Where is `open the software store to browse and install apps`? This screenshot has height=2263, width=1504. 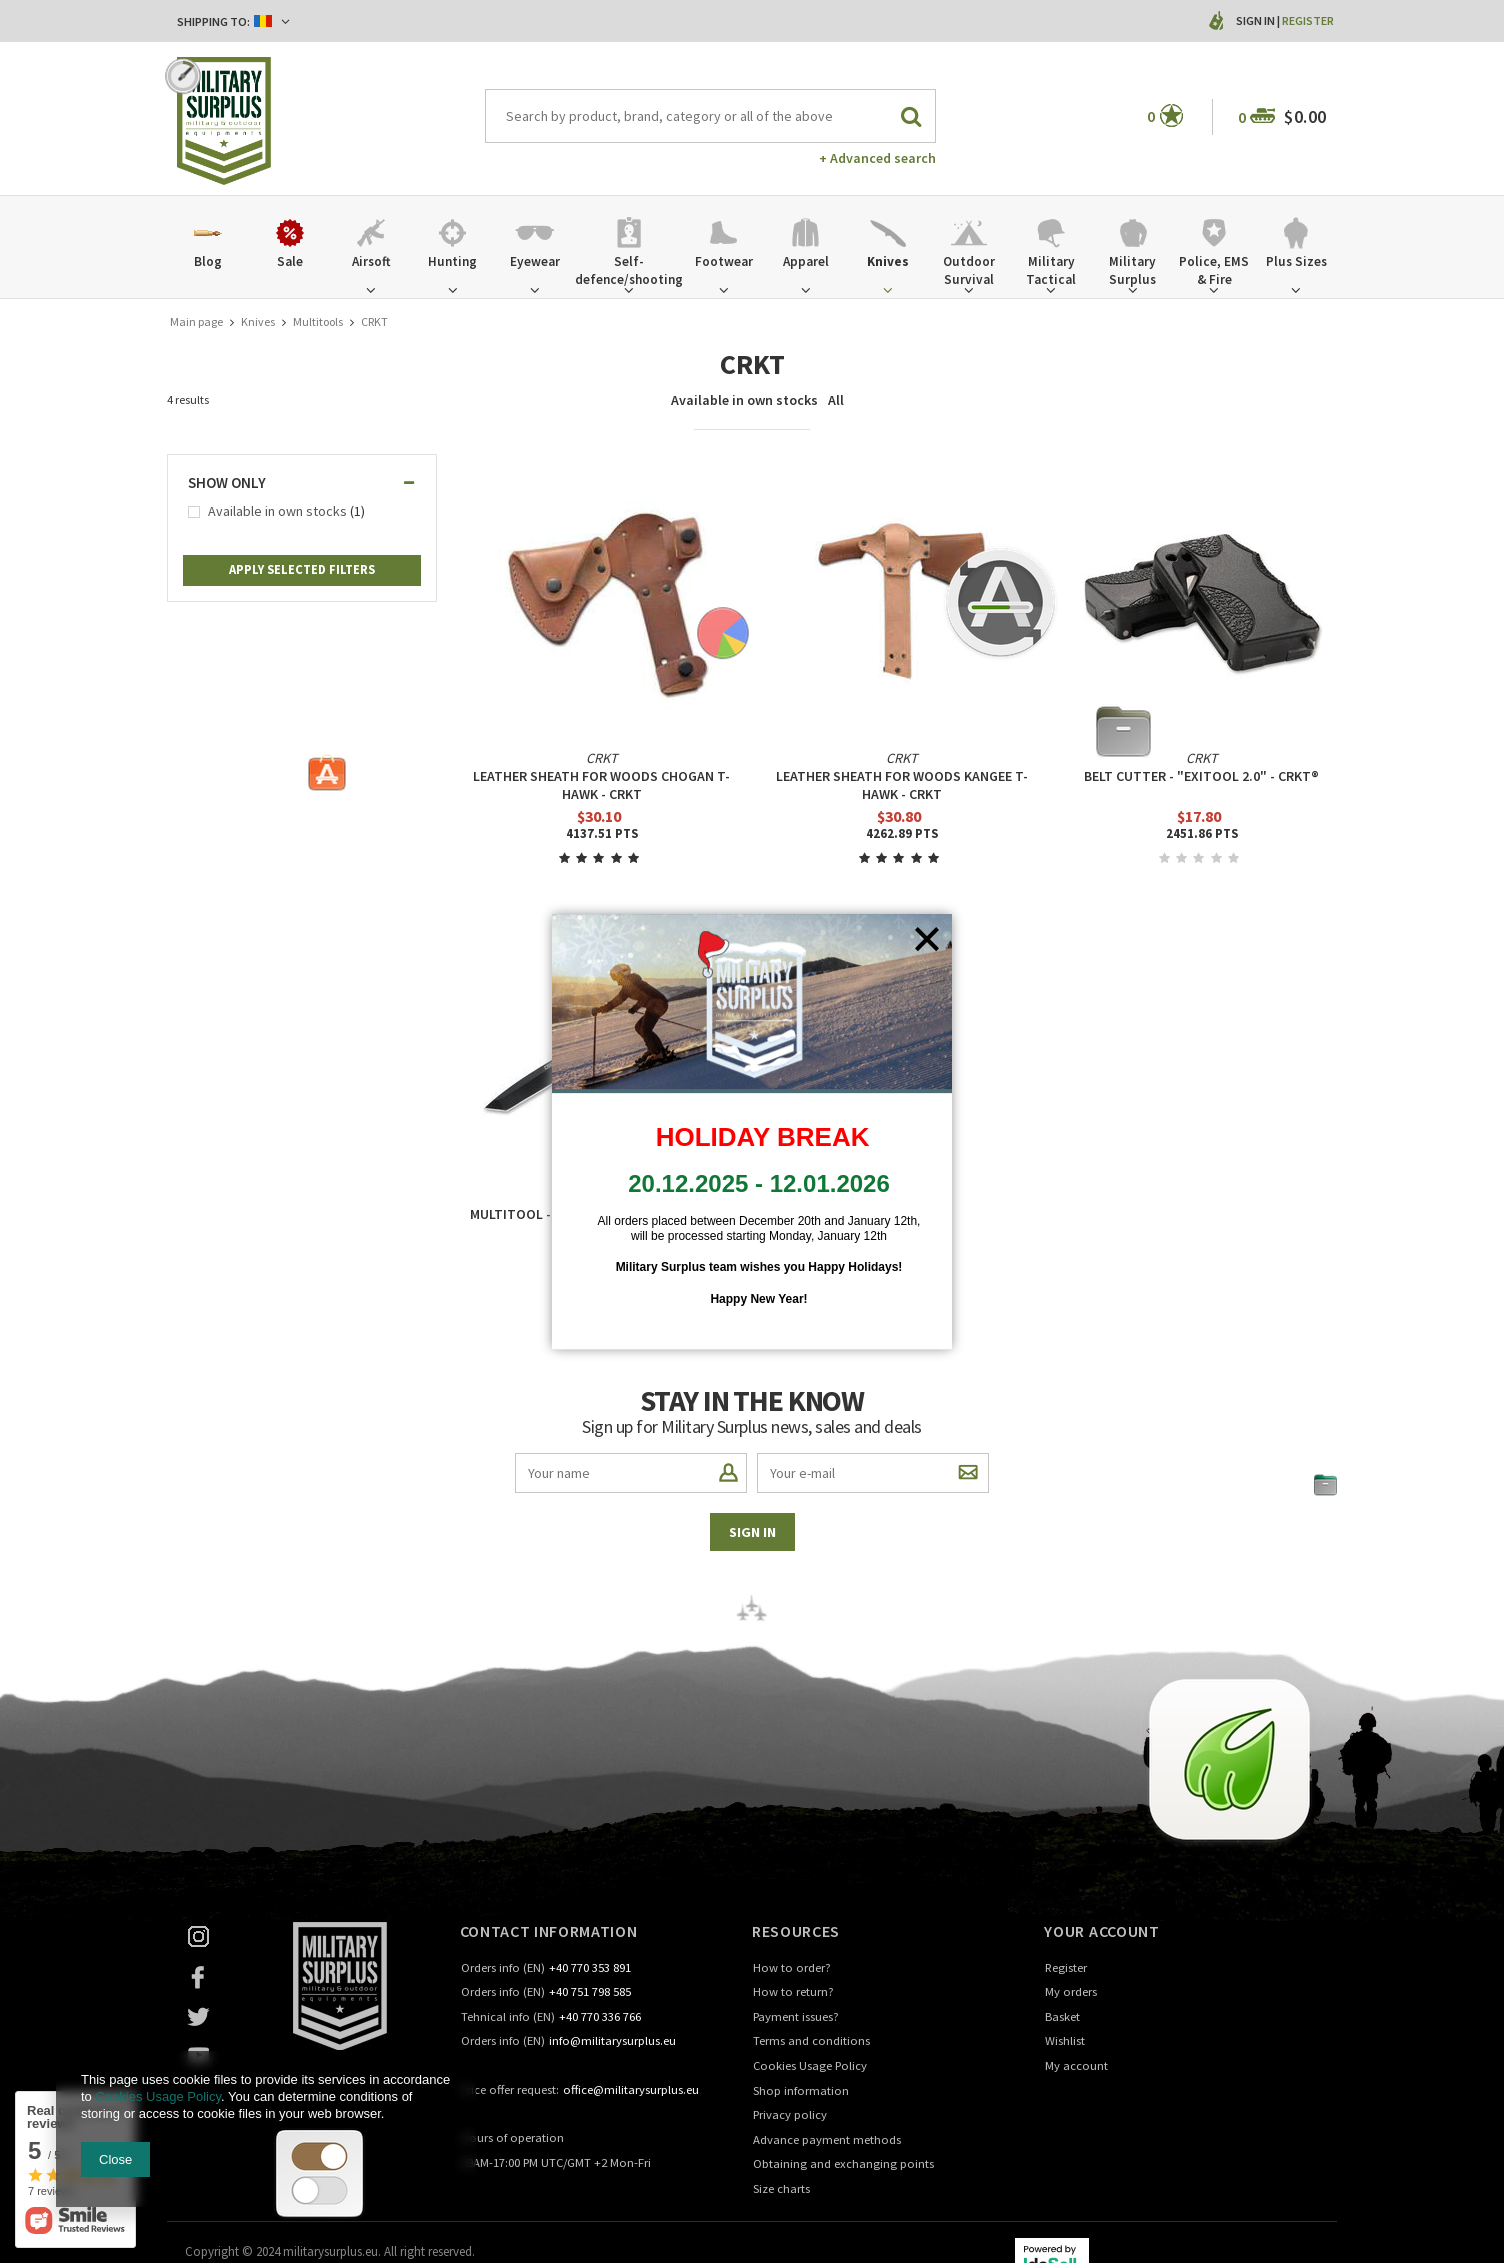
open the software store to browse and install apps is located at coordinates (327, 774).